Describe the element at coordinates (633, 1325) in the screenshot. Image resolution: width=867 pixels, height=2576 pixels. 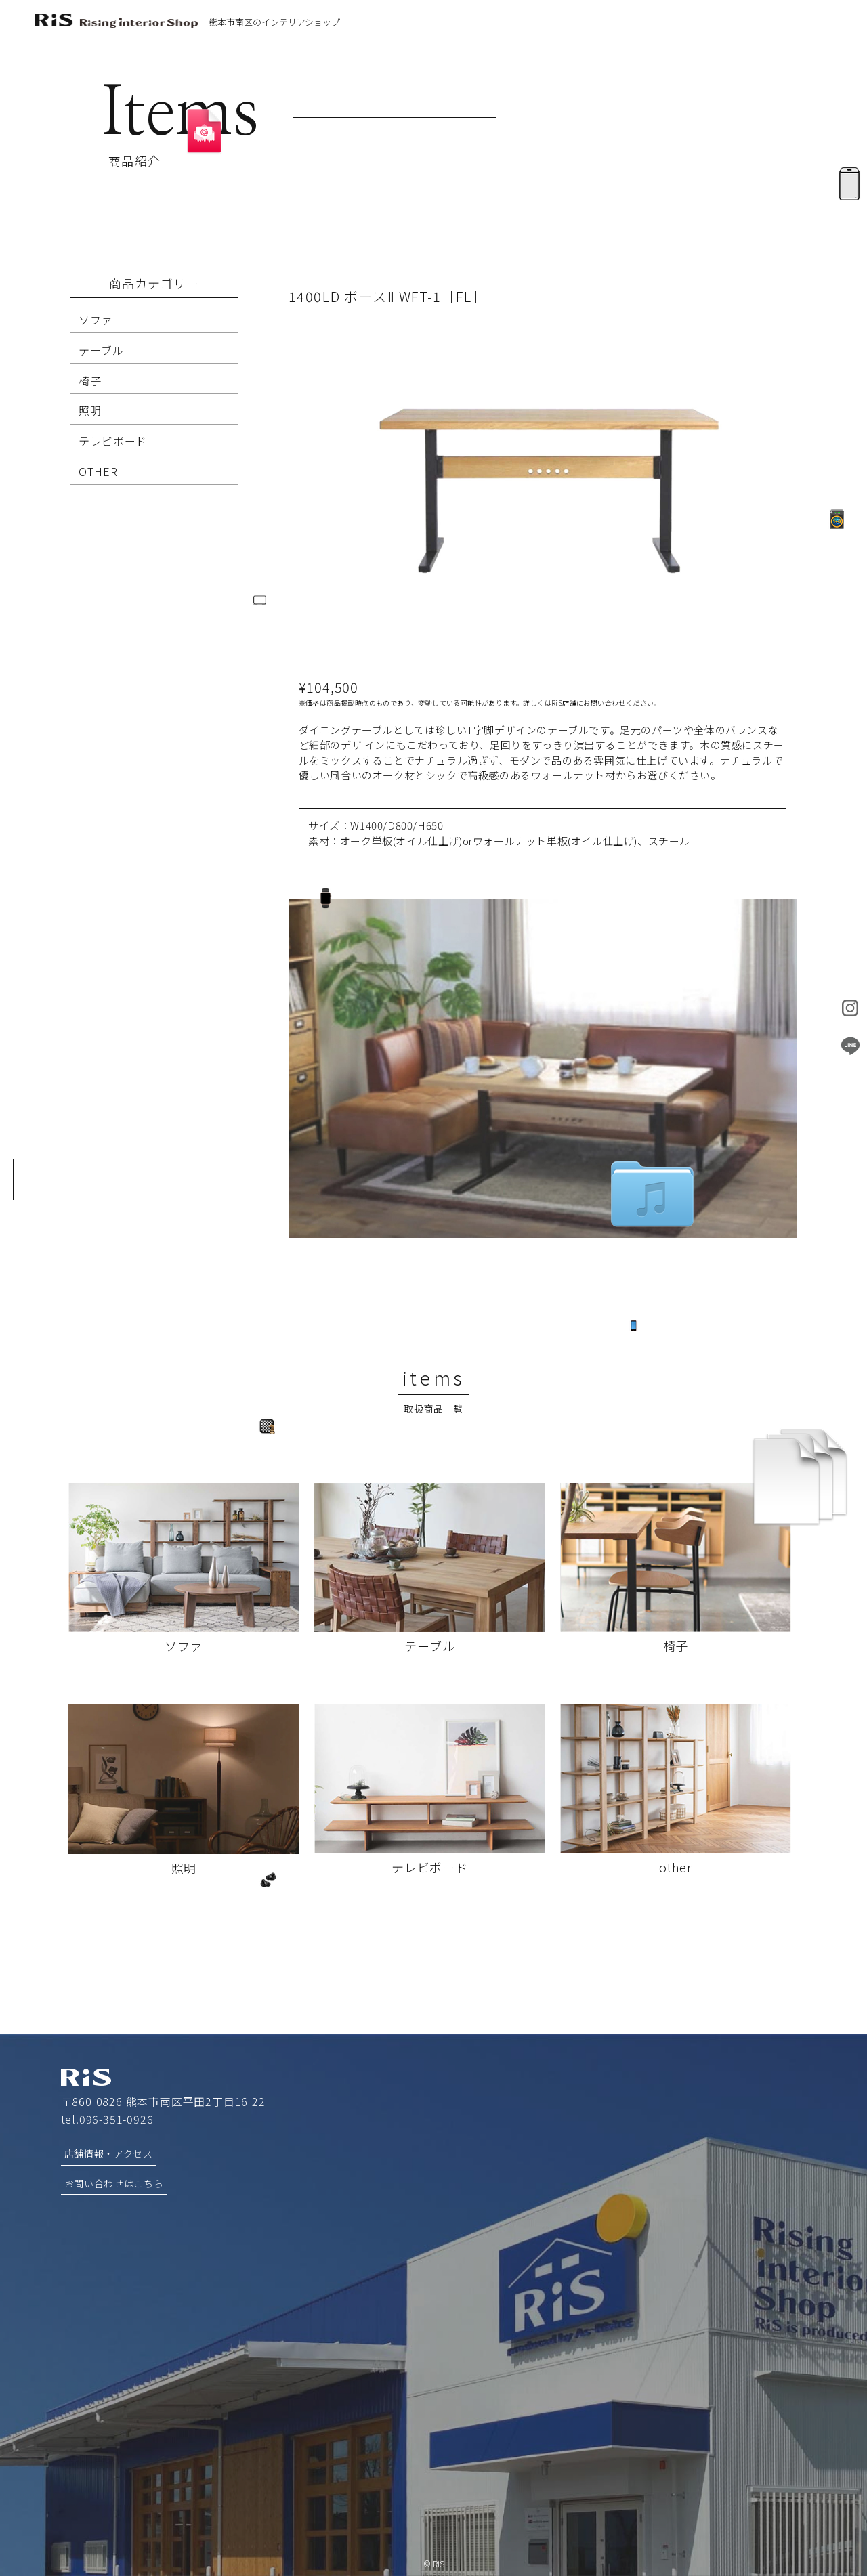
I see `manage connected iPhone 5c device` at that location.